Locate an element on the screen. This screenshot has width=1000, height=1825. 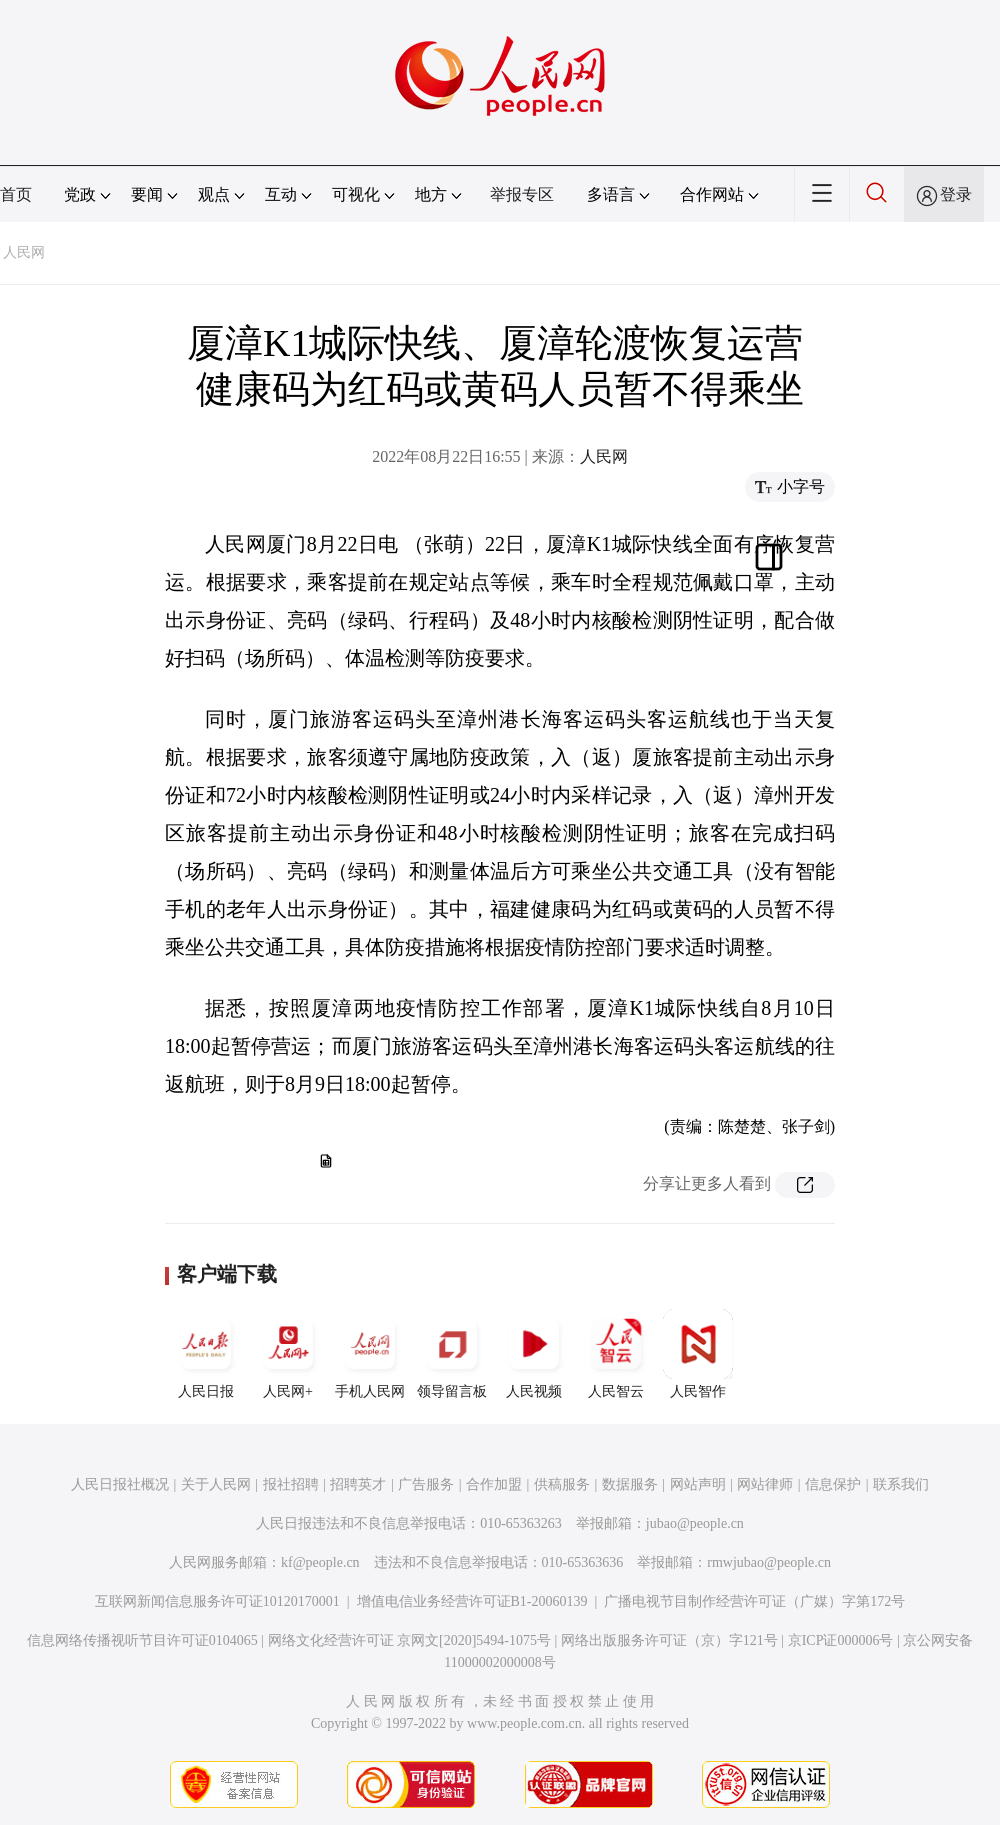
open a spreadsheet file is located at coordinates (326, 1161).